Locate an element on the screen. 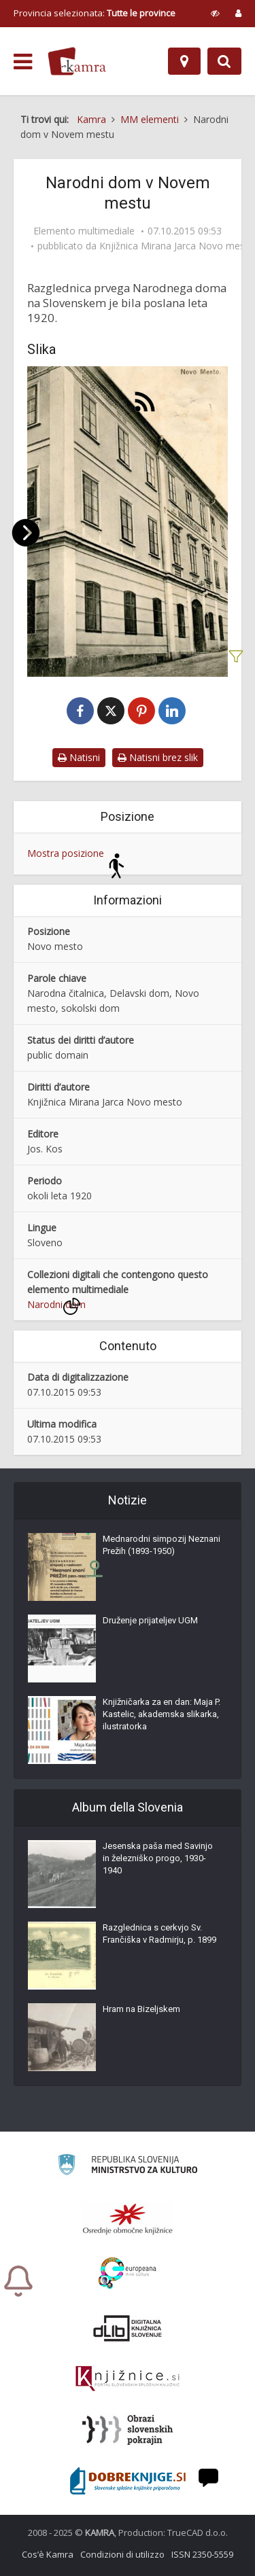  go to the next item or page is located at coordinates (26, 533).